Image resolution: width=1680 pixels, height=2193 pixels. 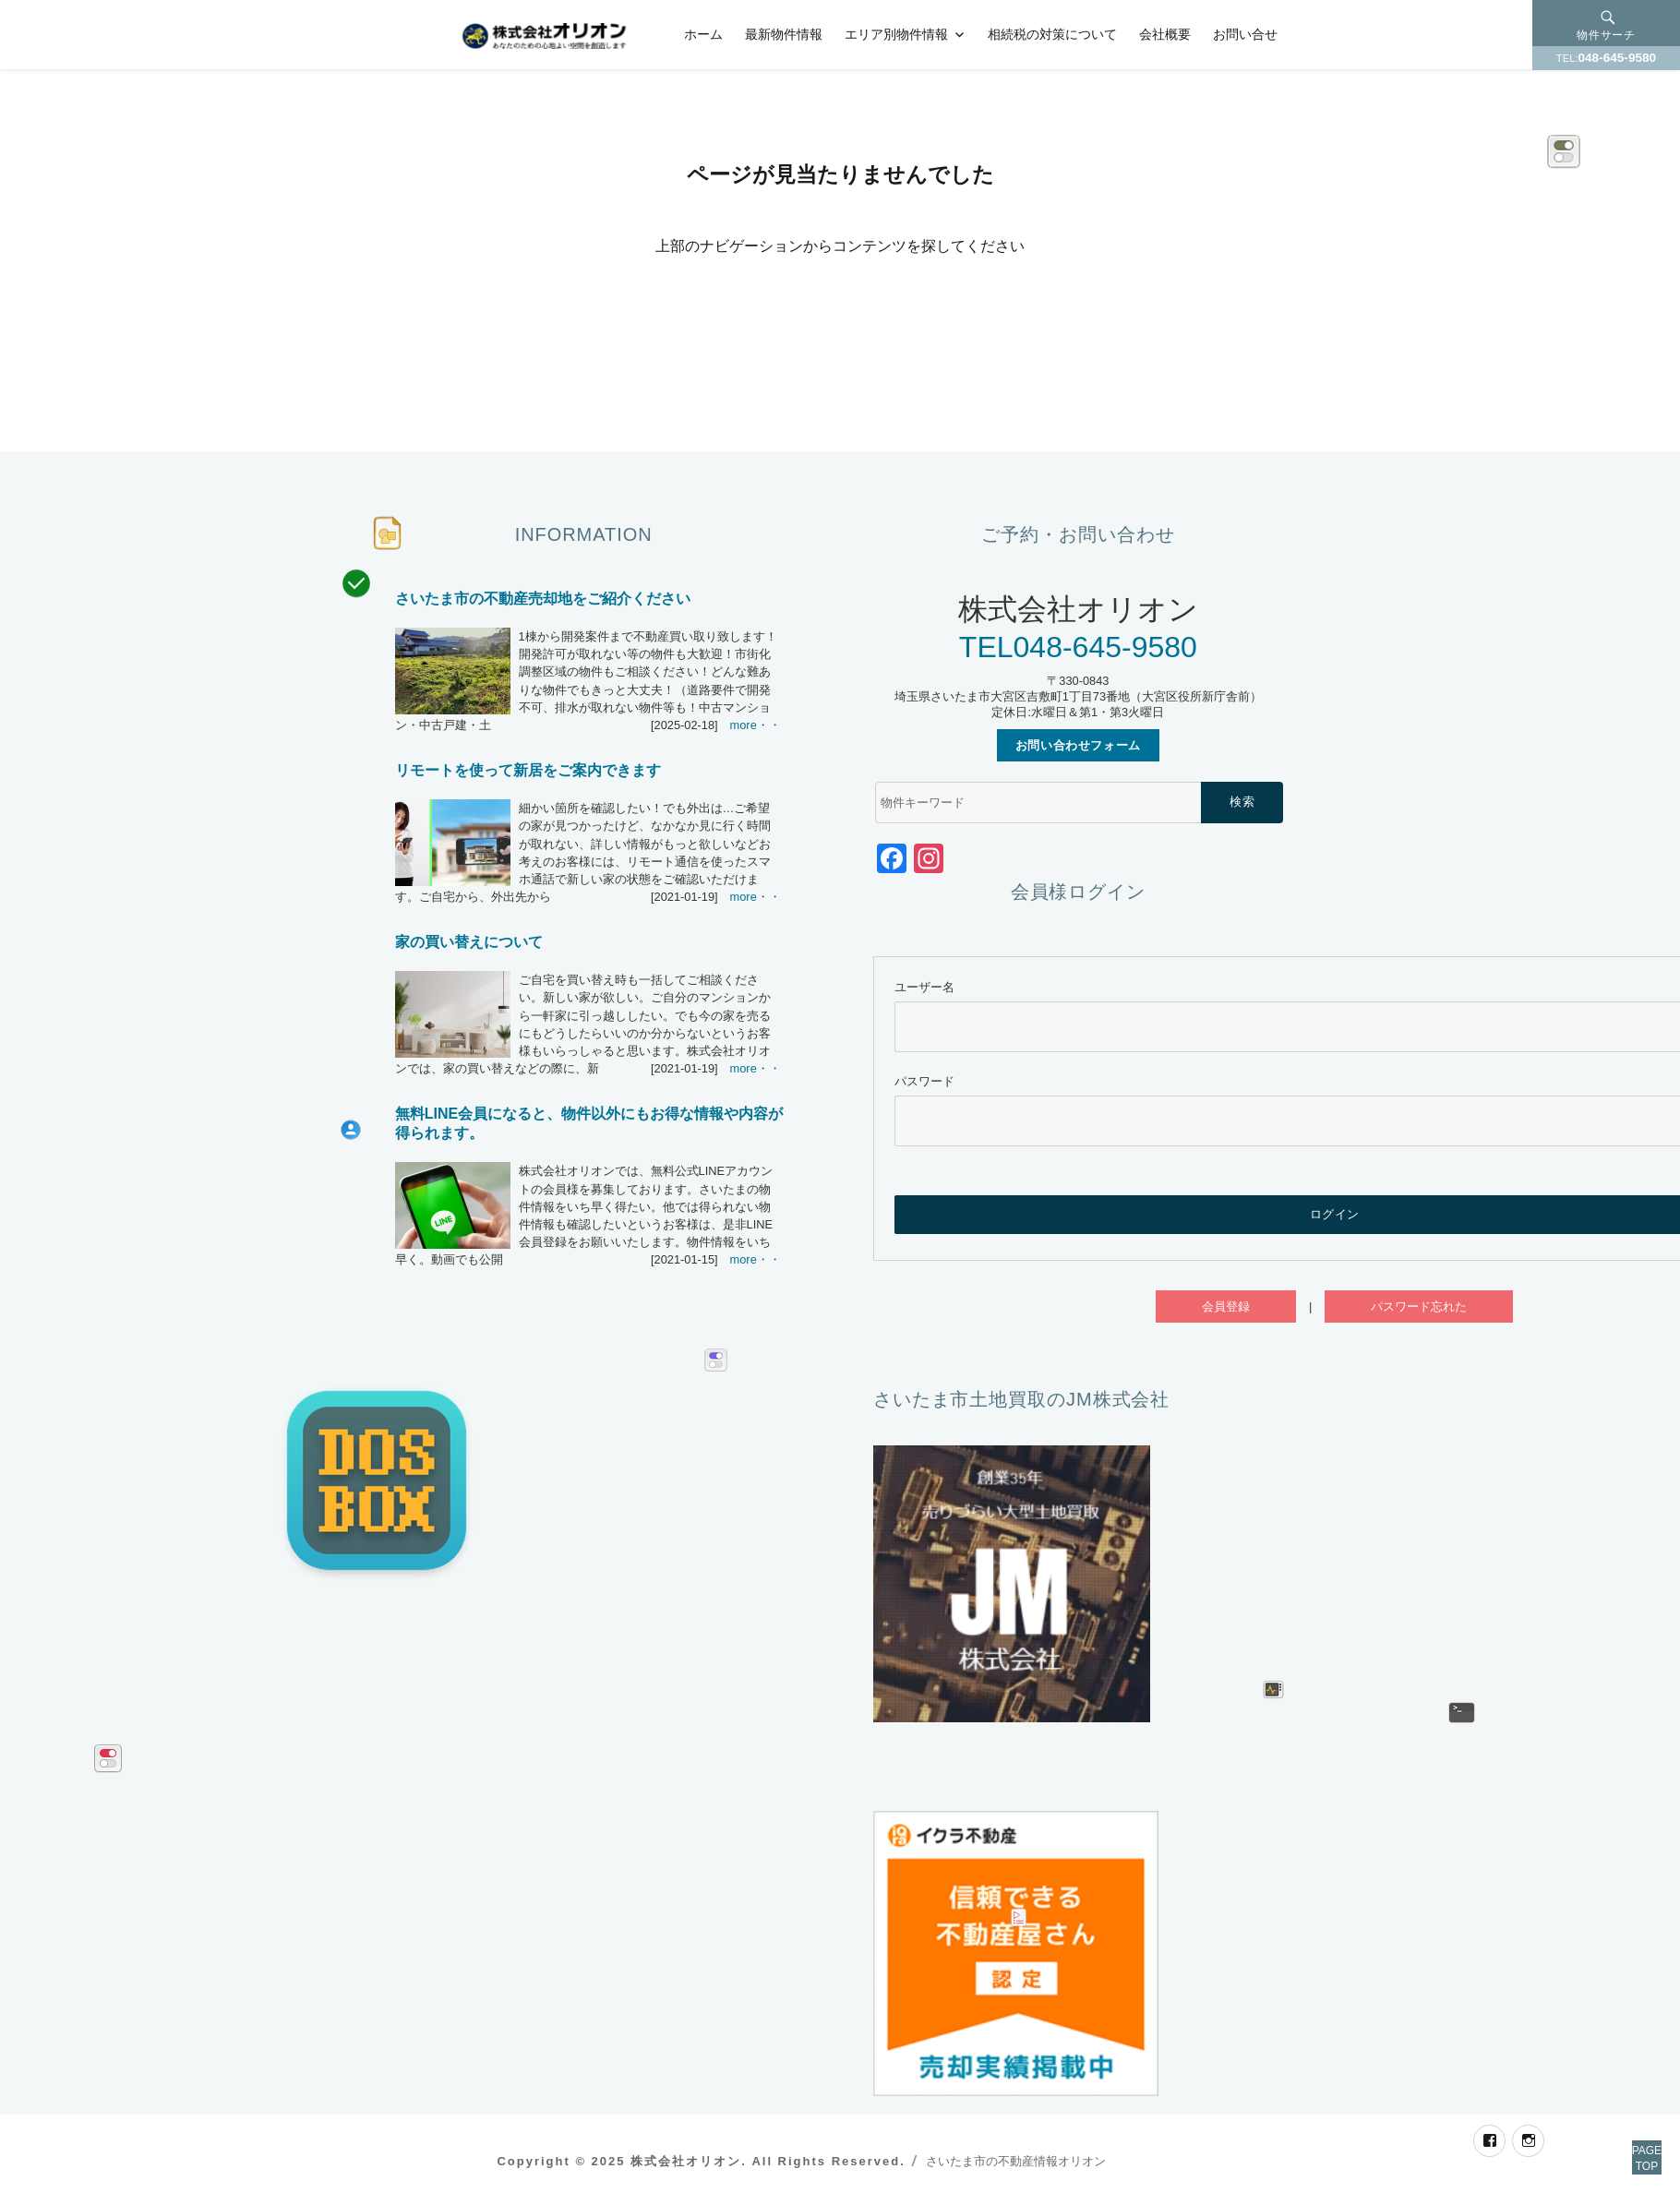 I want to click on open gnome tweaks settings, so click(x=1564, y=151).